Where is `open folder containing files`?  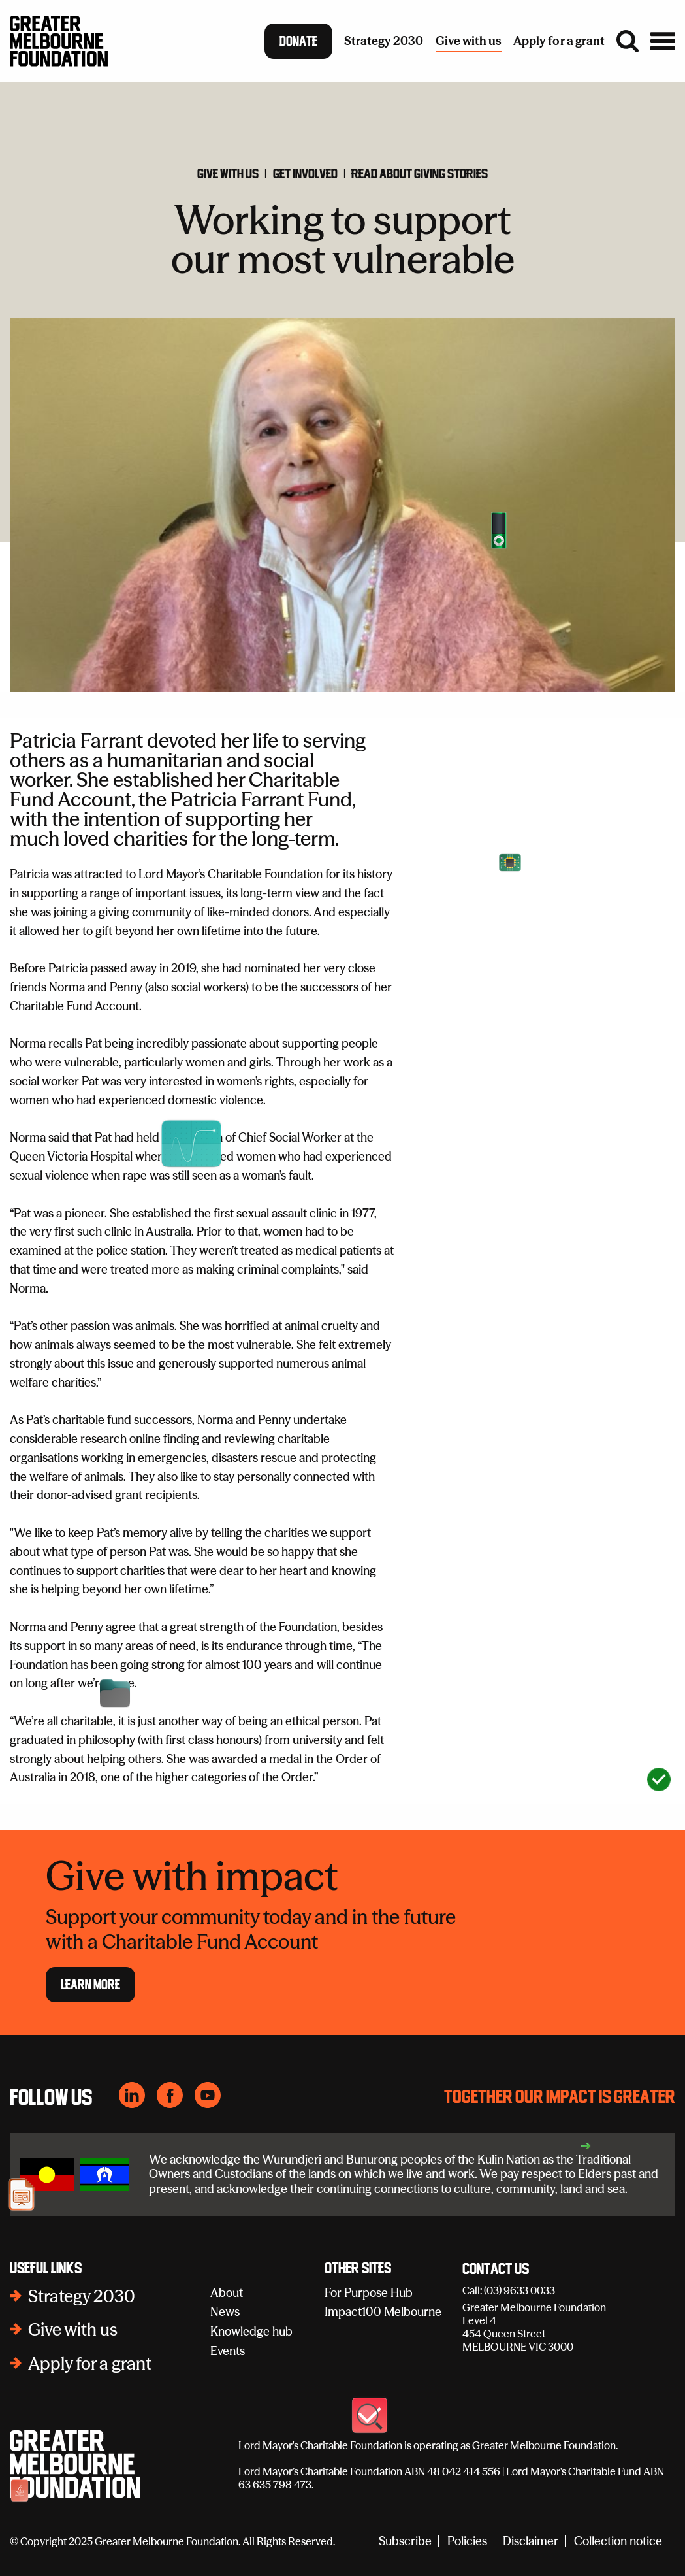
open folder containing files is located at coordinates (115, 1693).